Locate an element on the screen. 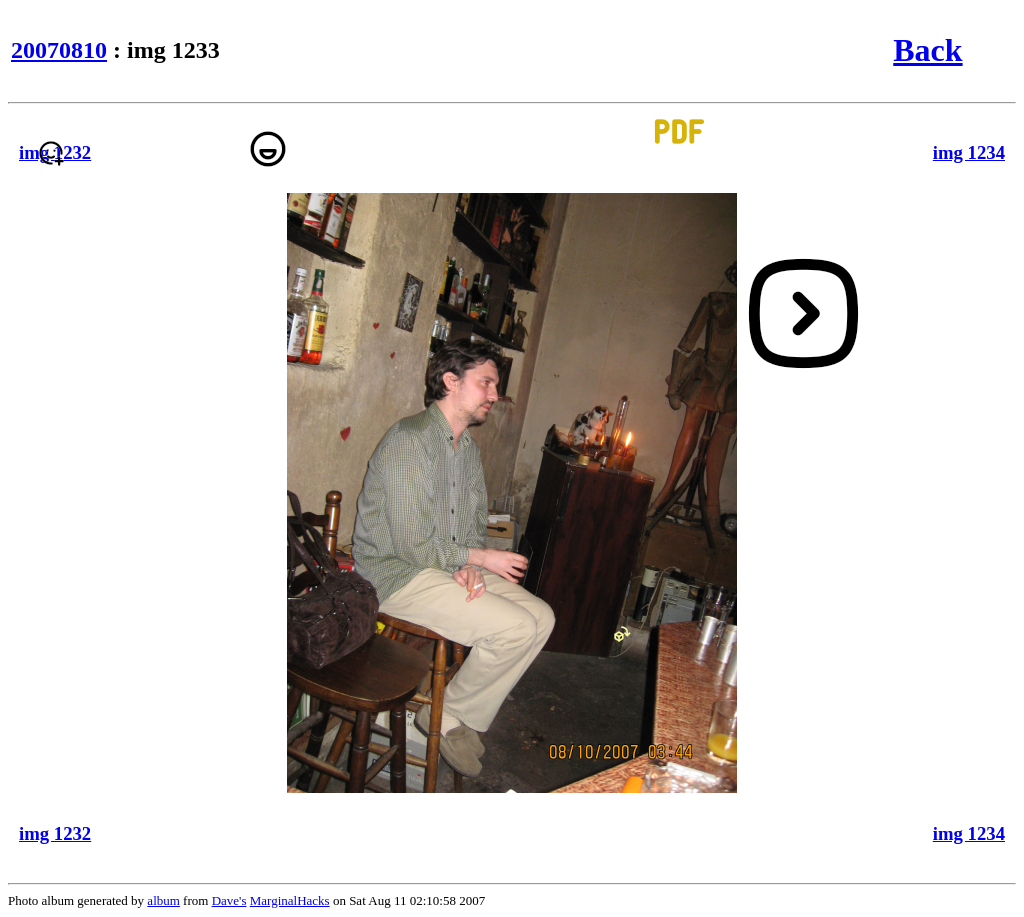  add a new emoji reaction is located at coordinates (51, 153).